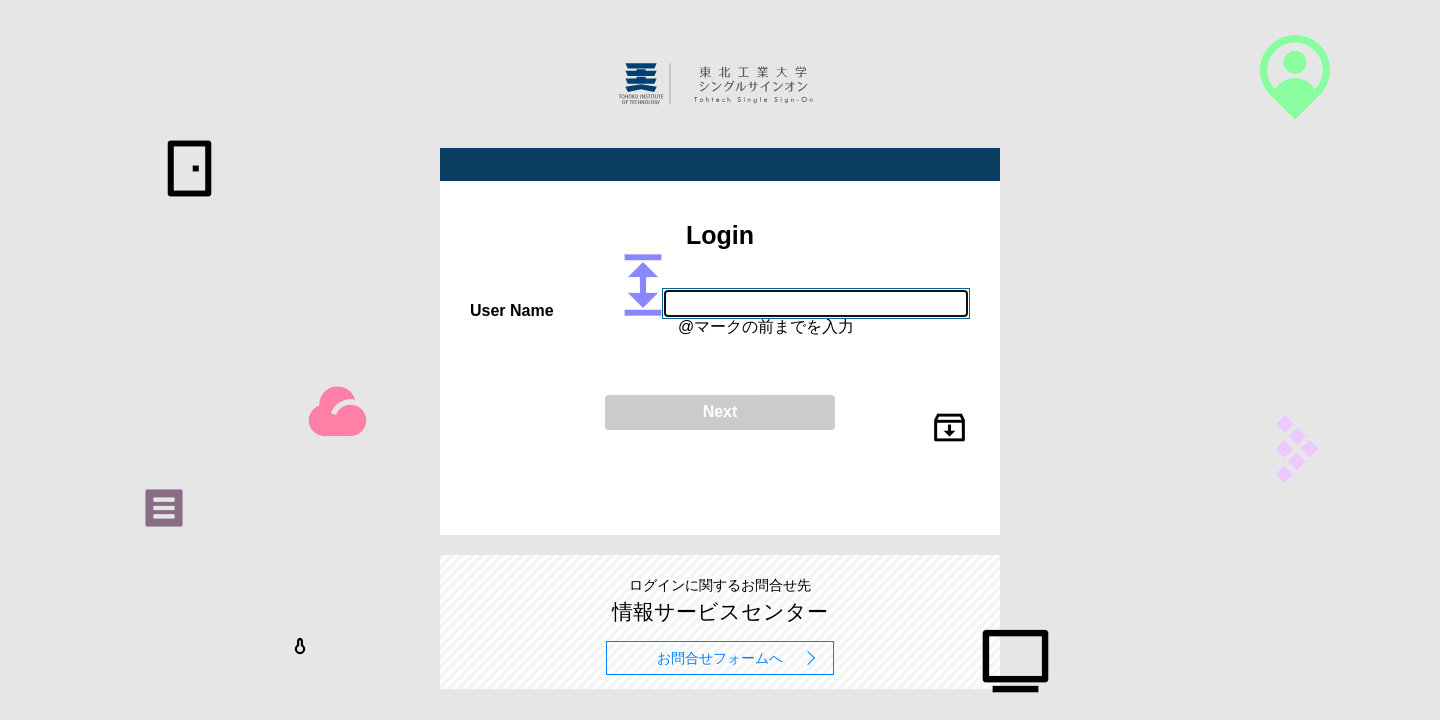 This screenshot has width=1440, height=720. Describe the element at coordinates (189, 168) in the screenshot. I see `exit or log out of the application` at that location.